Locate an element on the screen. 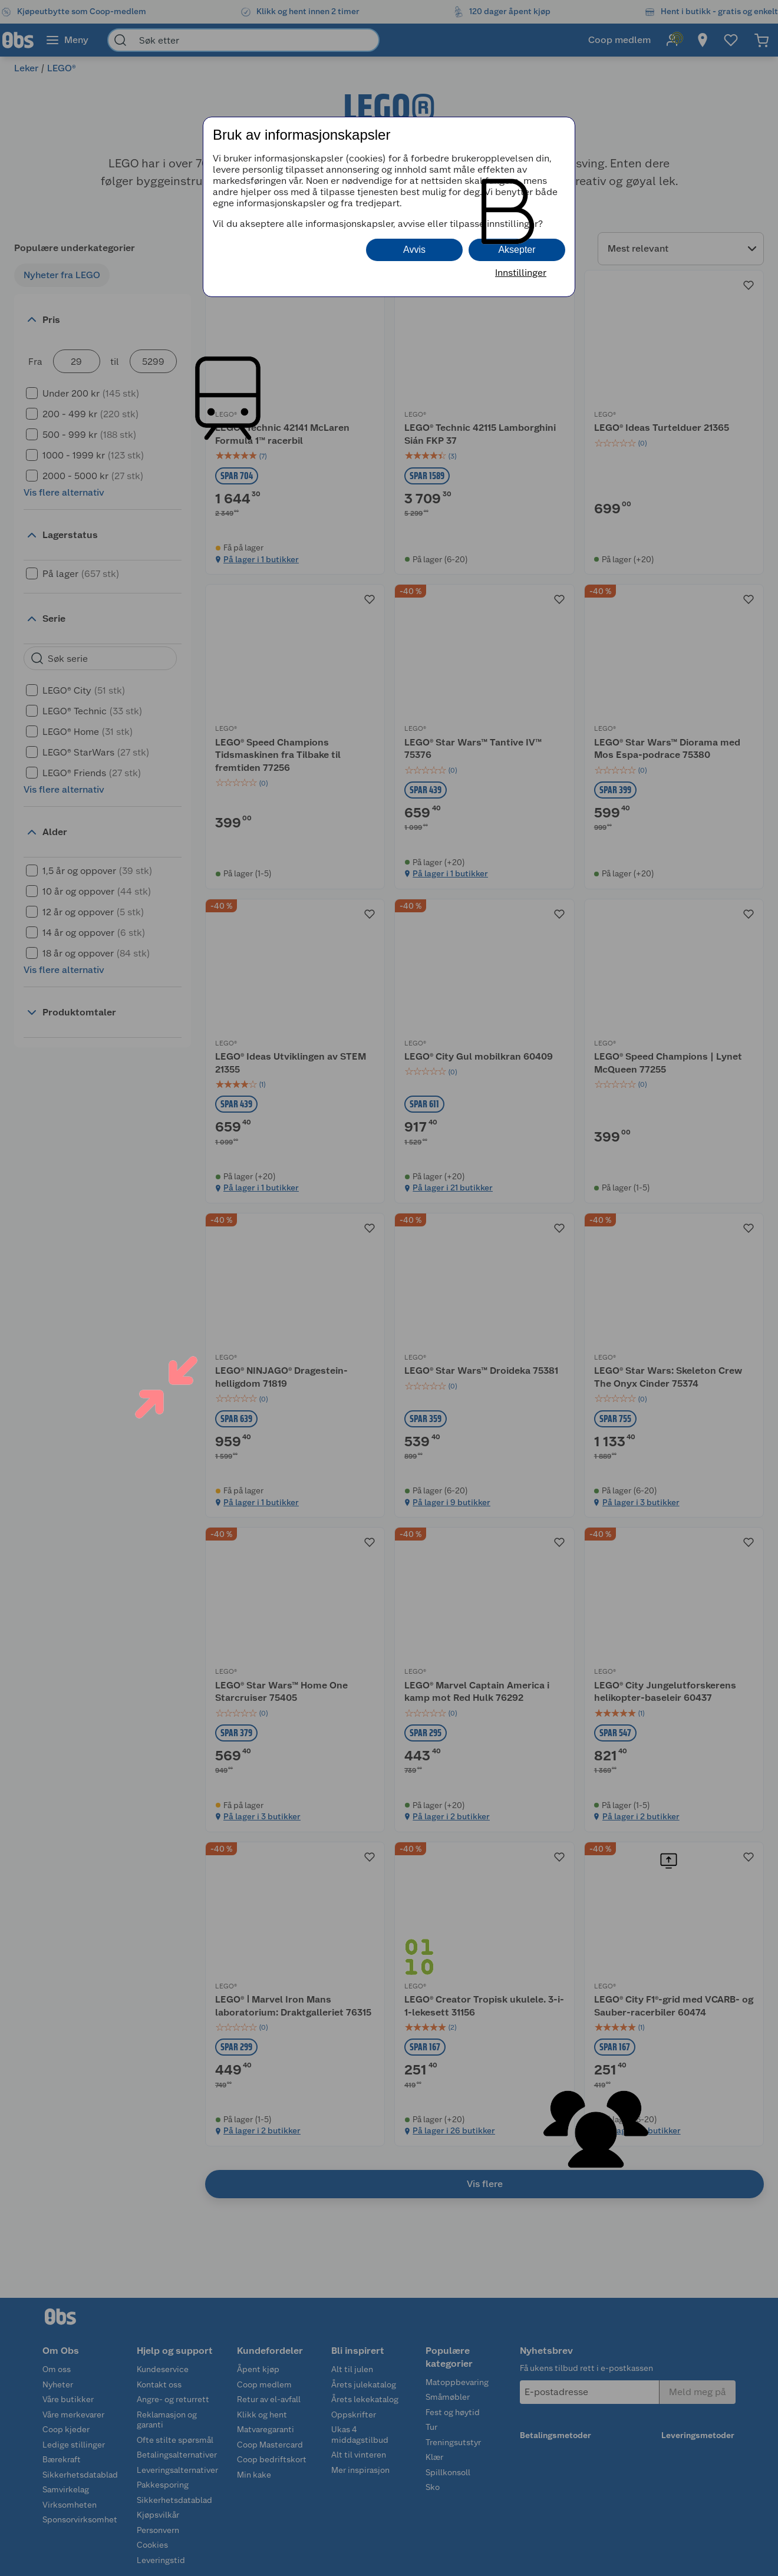  access train or rail transit options is located at coordinates (228, 395).